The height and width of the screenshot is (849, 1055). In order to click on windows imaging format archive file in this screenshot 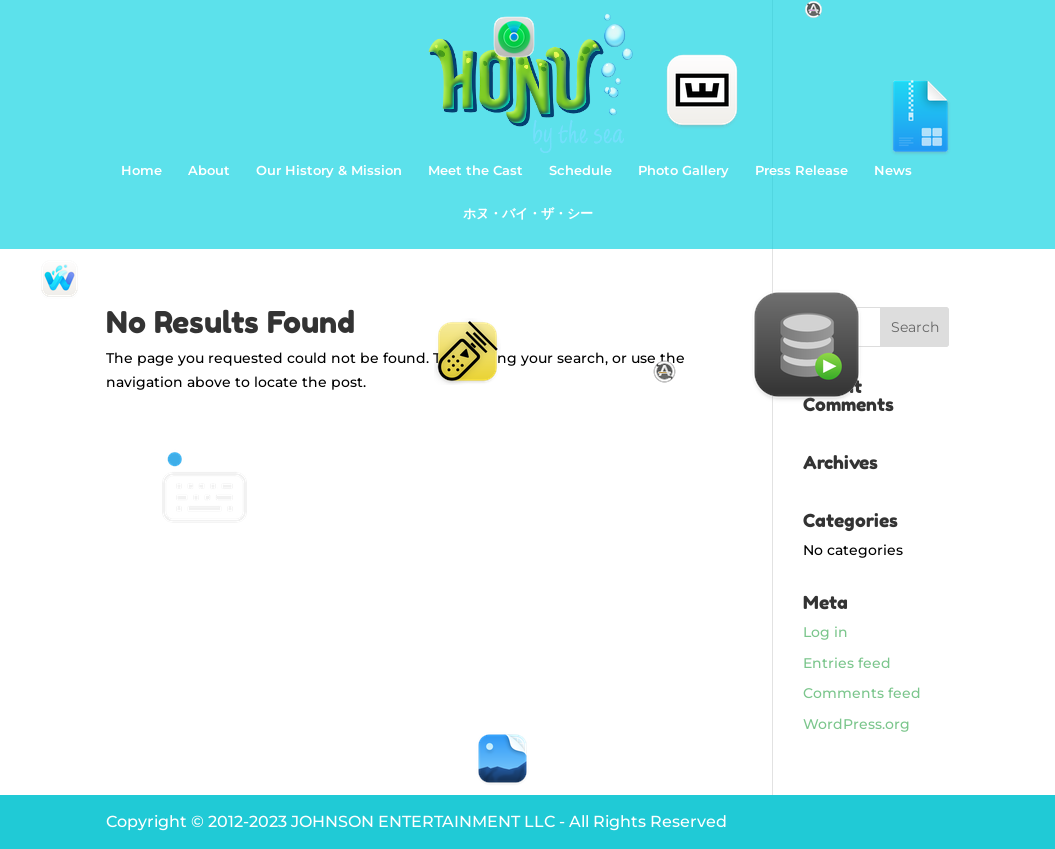, I will do `click(920, 117)`.